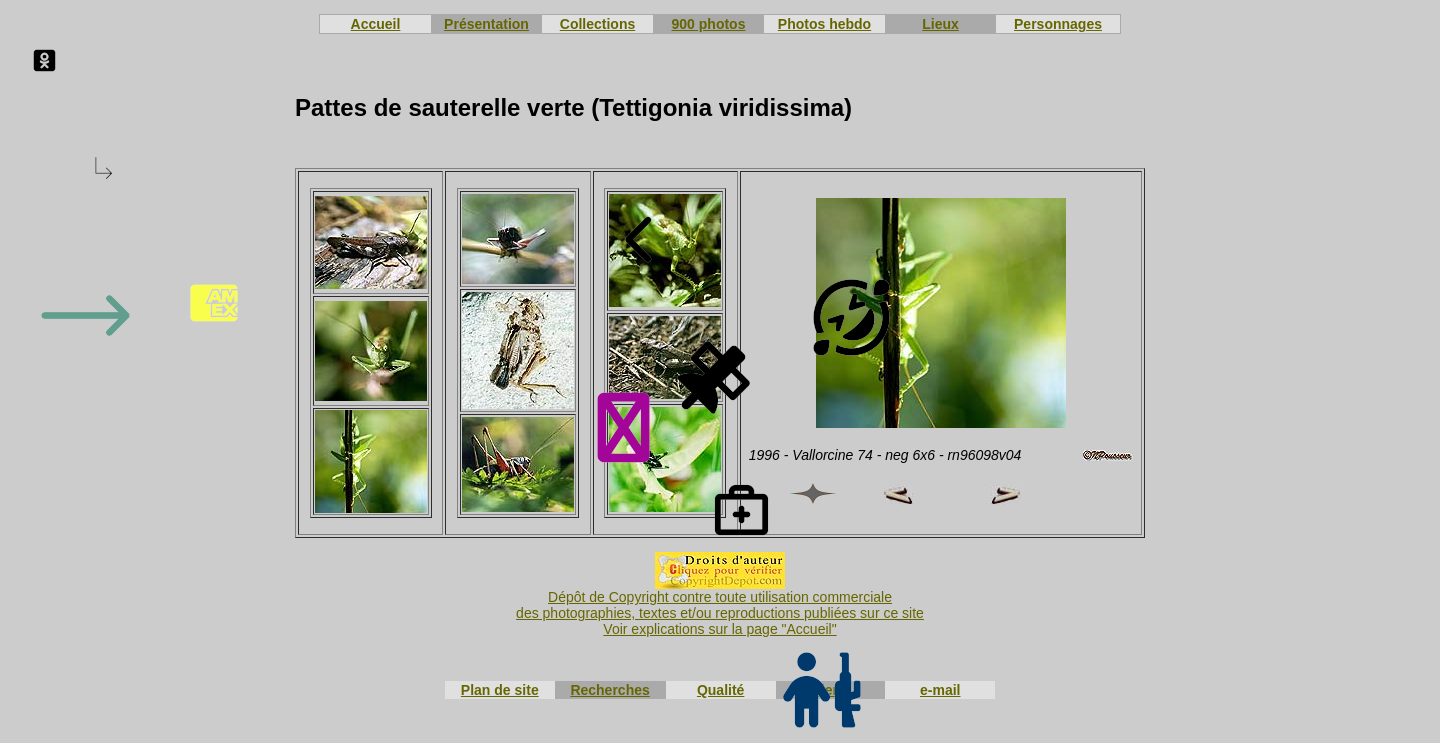 The height and width of the screenshot is (743, 1440). I want to click on go back to the previous screen, so click(641, 239).